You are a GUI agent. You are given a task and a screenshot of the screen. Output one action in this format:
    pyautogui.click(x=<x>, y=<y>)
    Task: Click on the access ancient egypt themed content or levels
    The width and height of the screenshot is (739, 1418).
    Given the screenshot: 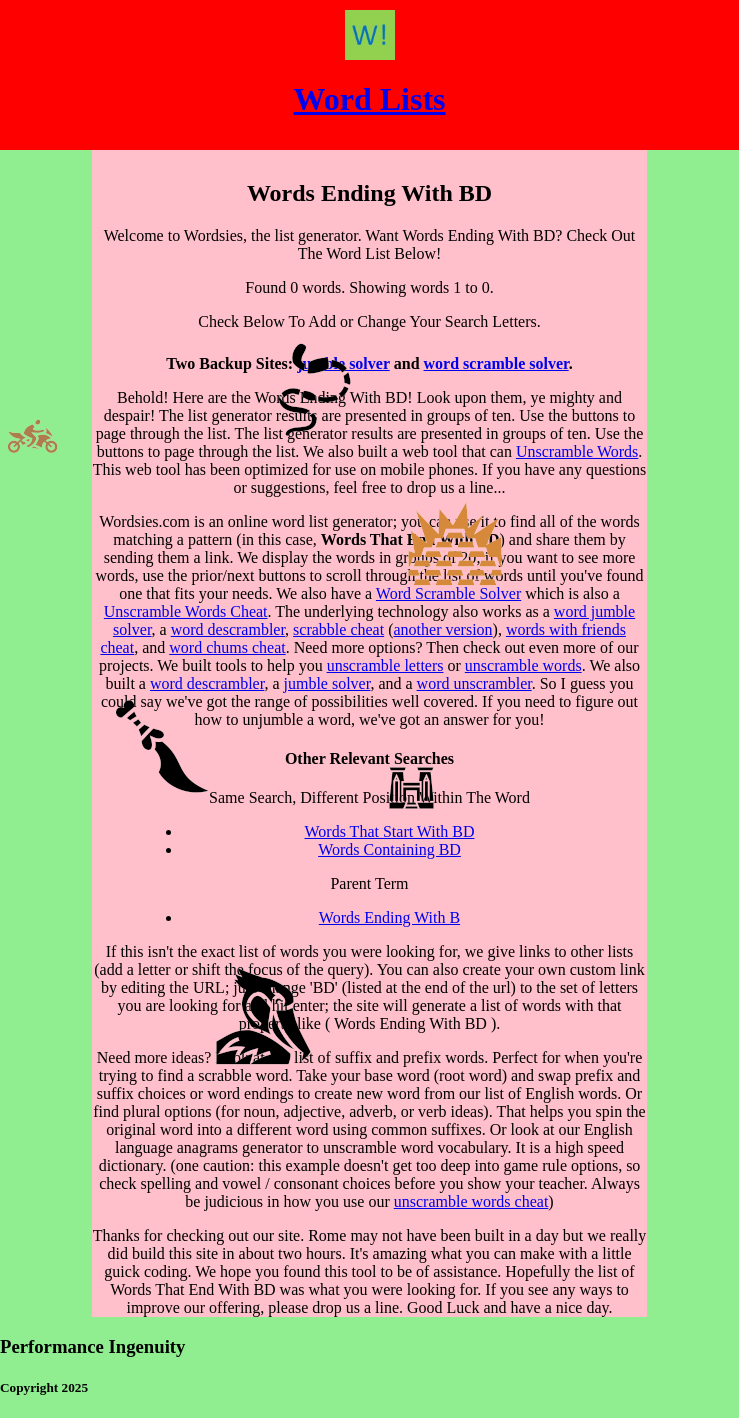 What is the action you would take?
    pyautogui.click(x=411, y=786)
    